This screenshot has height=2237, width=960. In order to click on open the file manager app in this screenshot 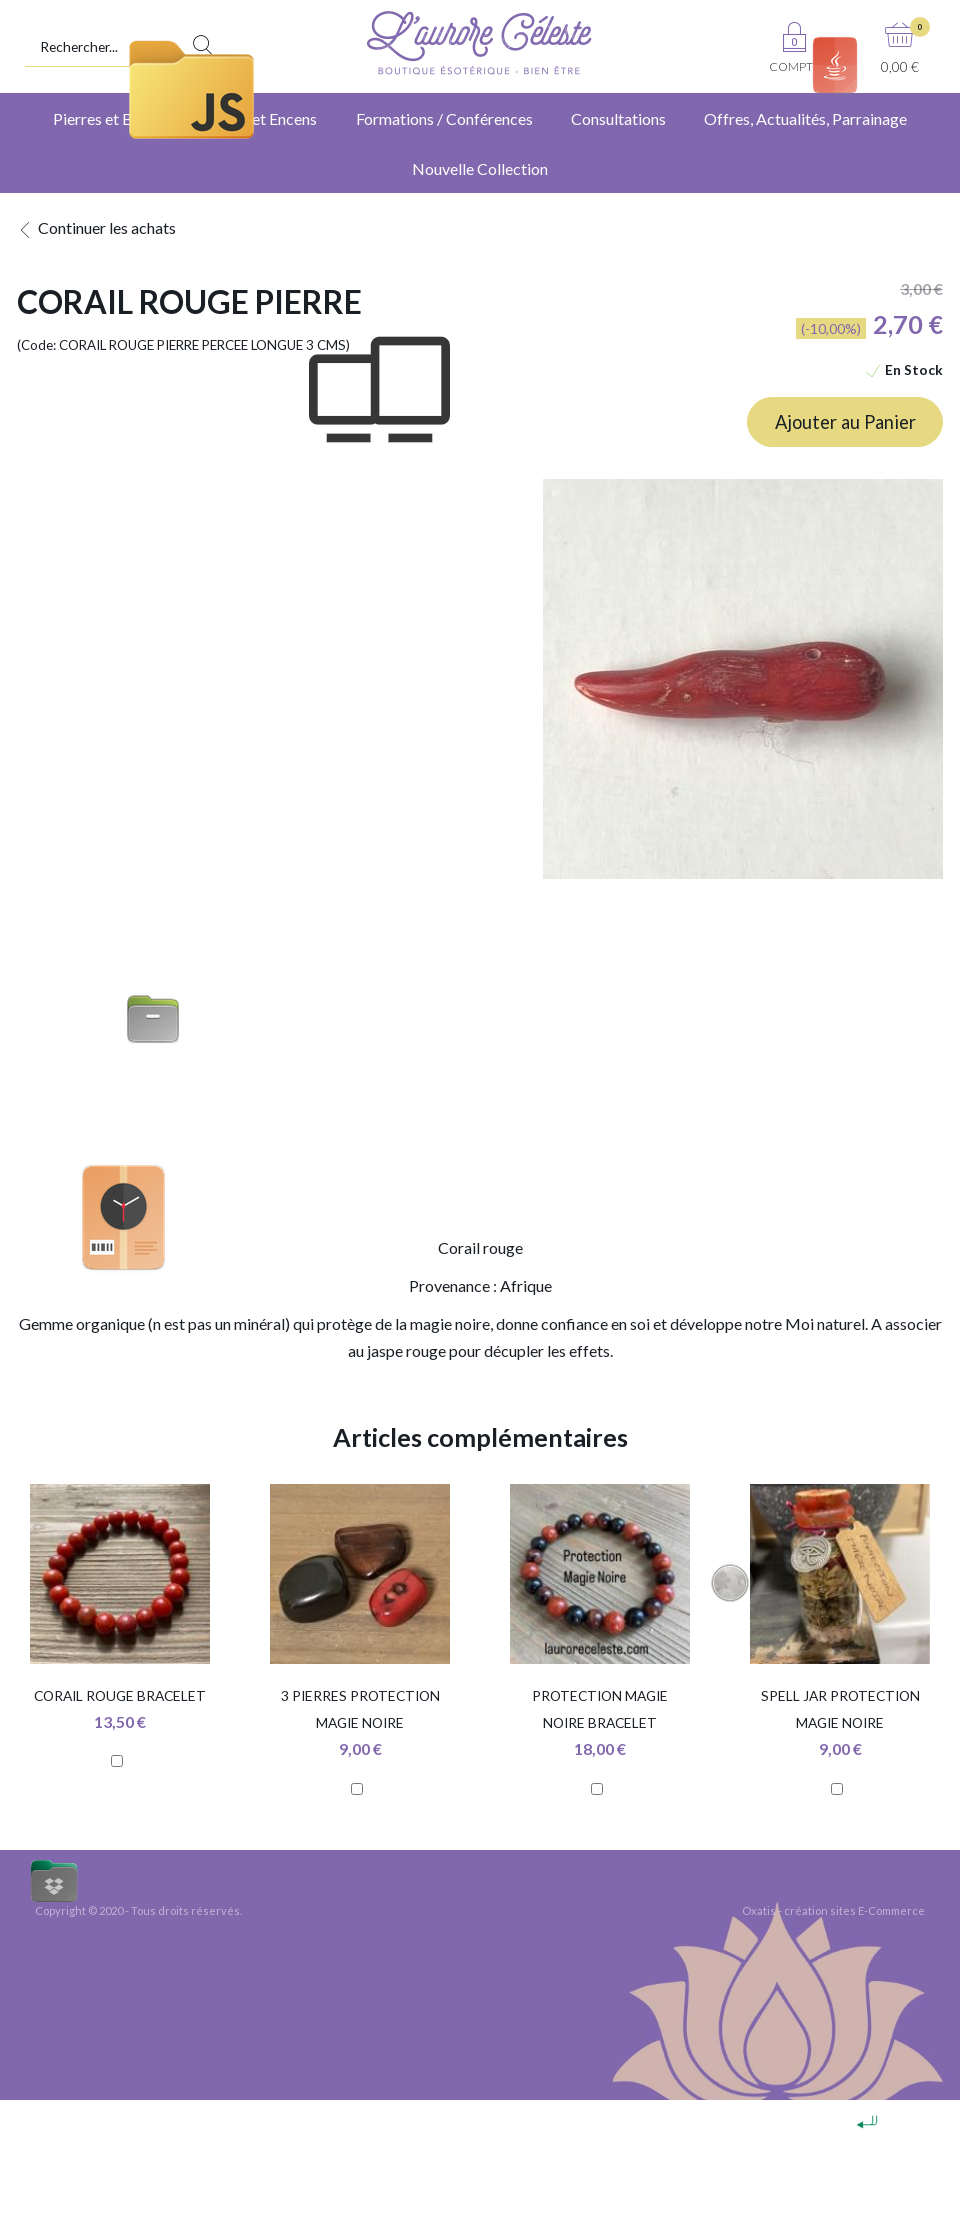, I will do `click(153, 1019)`.